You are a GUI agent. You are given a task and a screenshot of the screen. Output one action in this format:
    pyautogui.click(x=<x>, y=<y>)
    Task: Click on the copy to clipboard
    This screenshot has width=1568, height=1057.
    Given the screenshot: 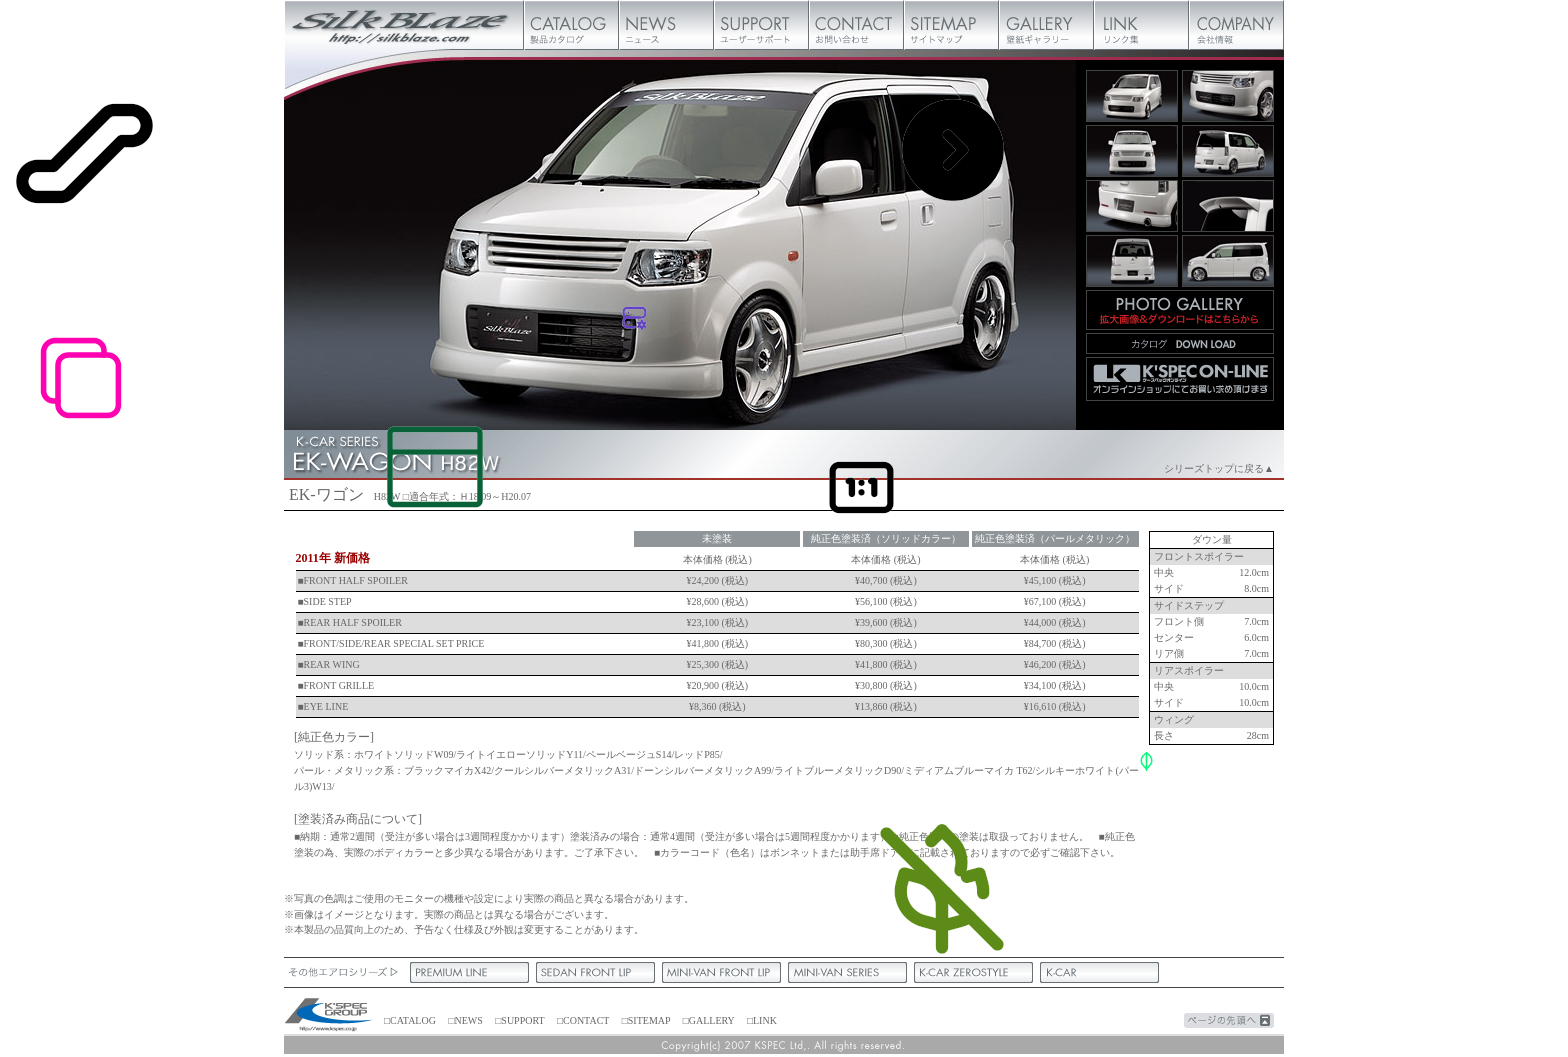 What is the action you would take?
    pyautogui.click(x=81, y=378)
    